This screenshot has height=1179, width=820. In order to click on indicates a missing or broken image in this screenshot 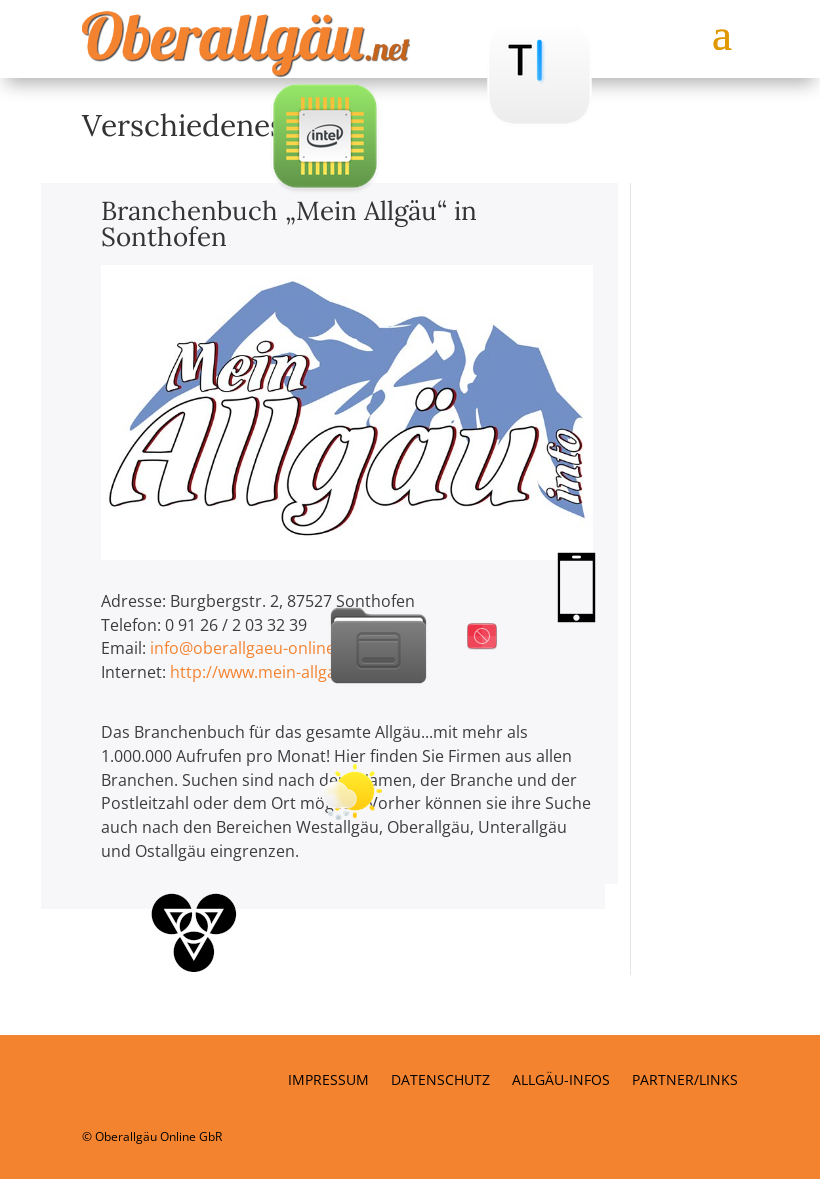, I will do `click(482, 635)`.